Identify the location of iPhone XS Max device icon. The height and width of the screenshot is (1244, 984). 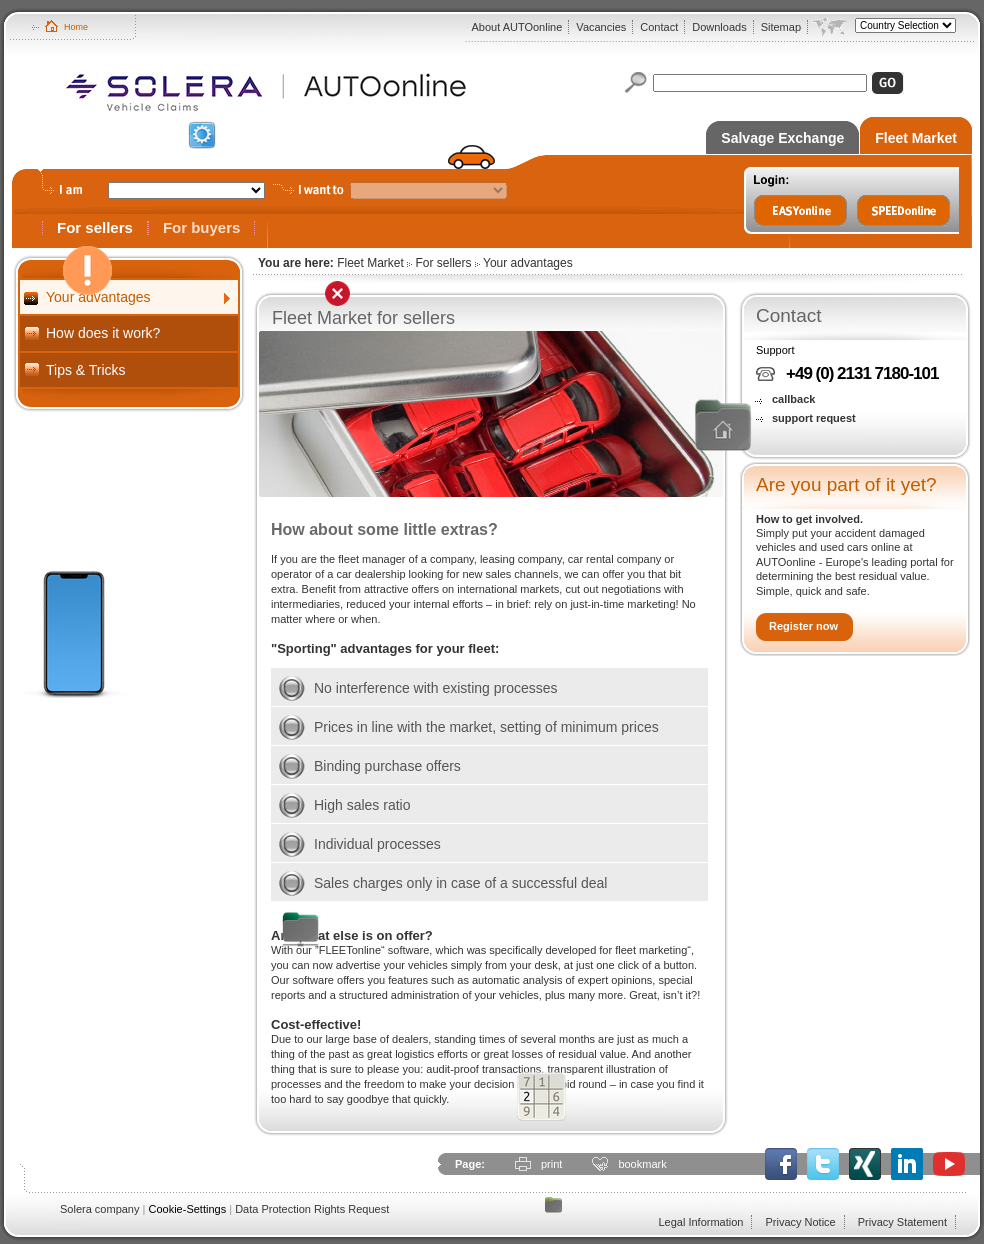
(74, 635).